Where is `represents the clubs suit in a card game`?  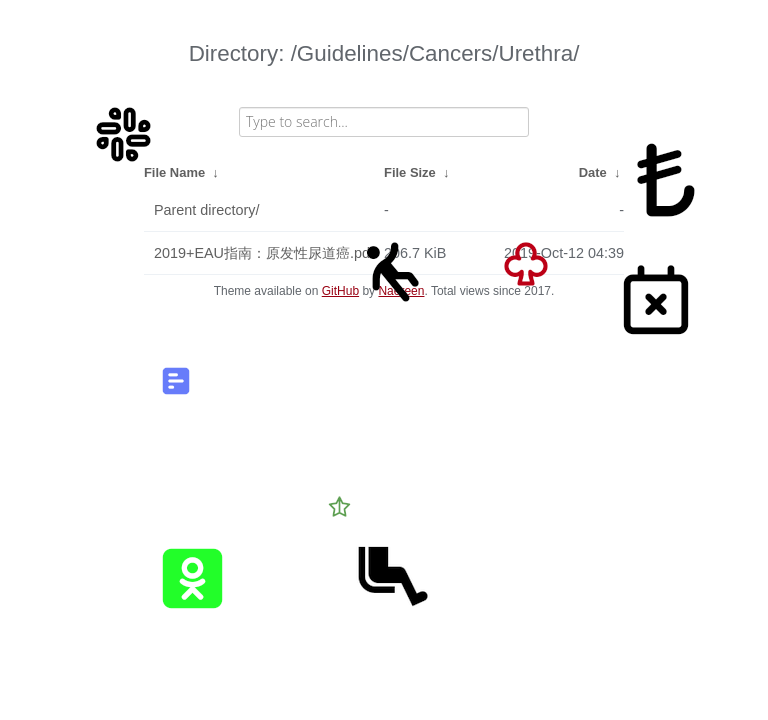 represents the clubs suit in a card game is located at coordinates (526, 264).